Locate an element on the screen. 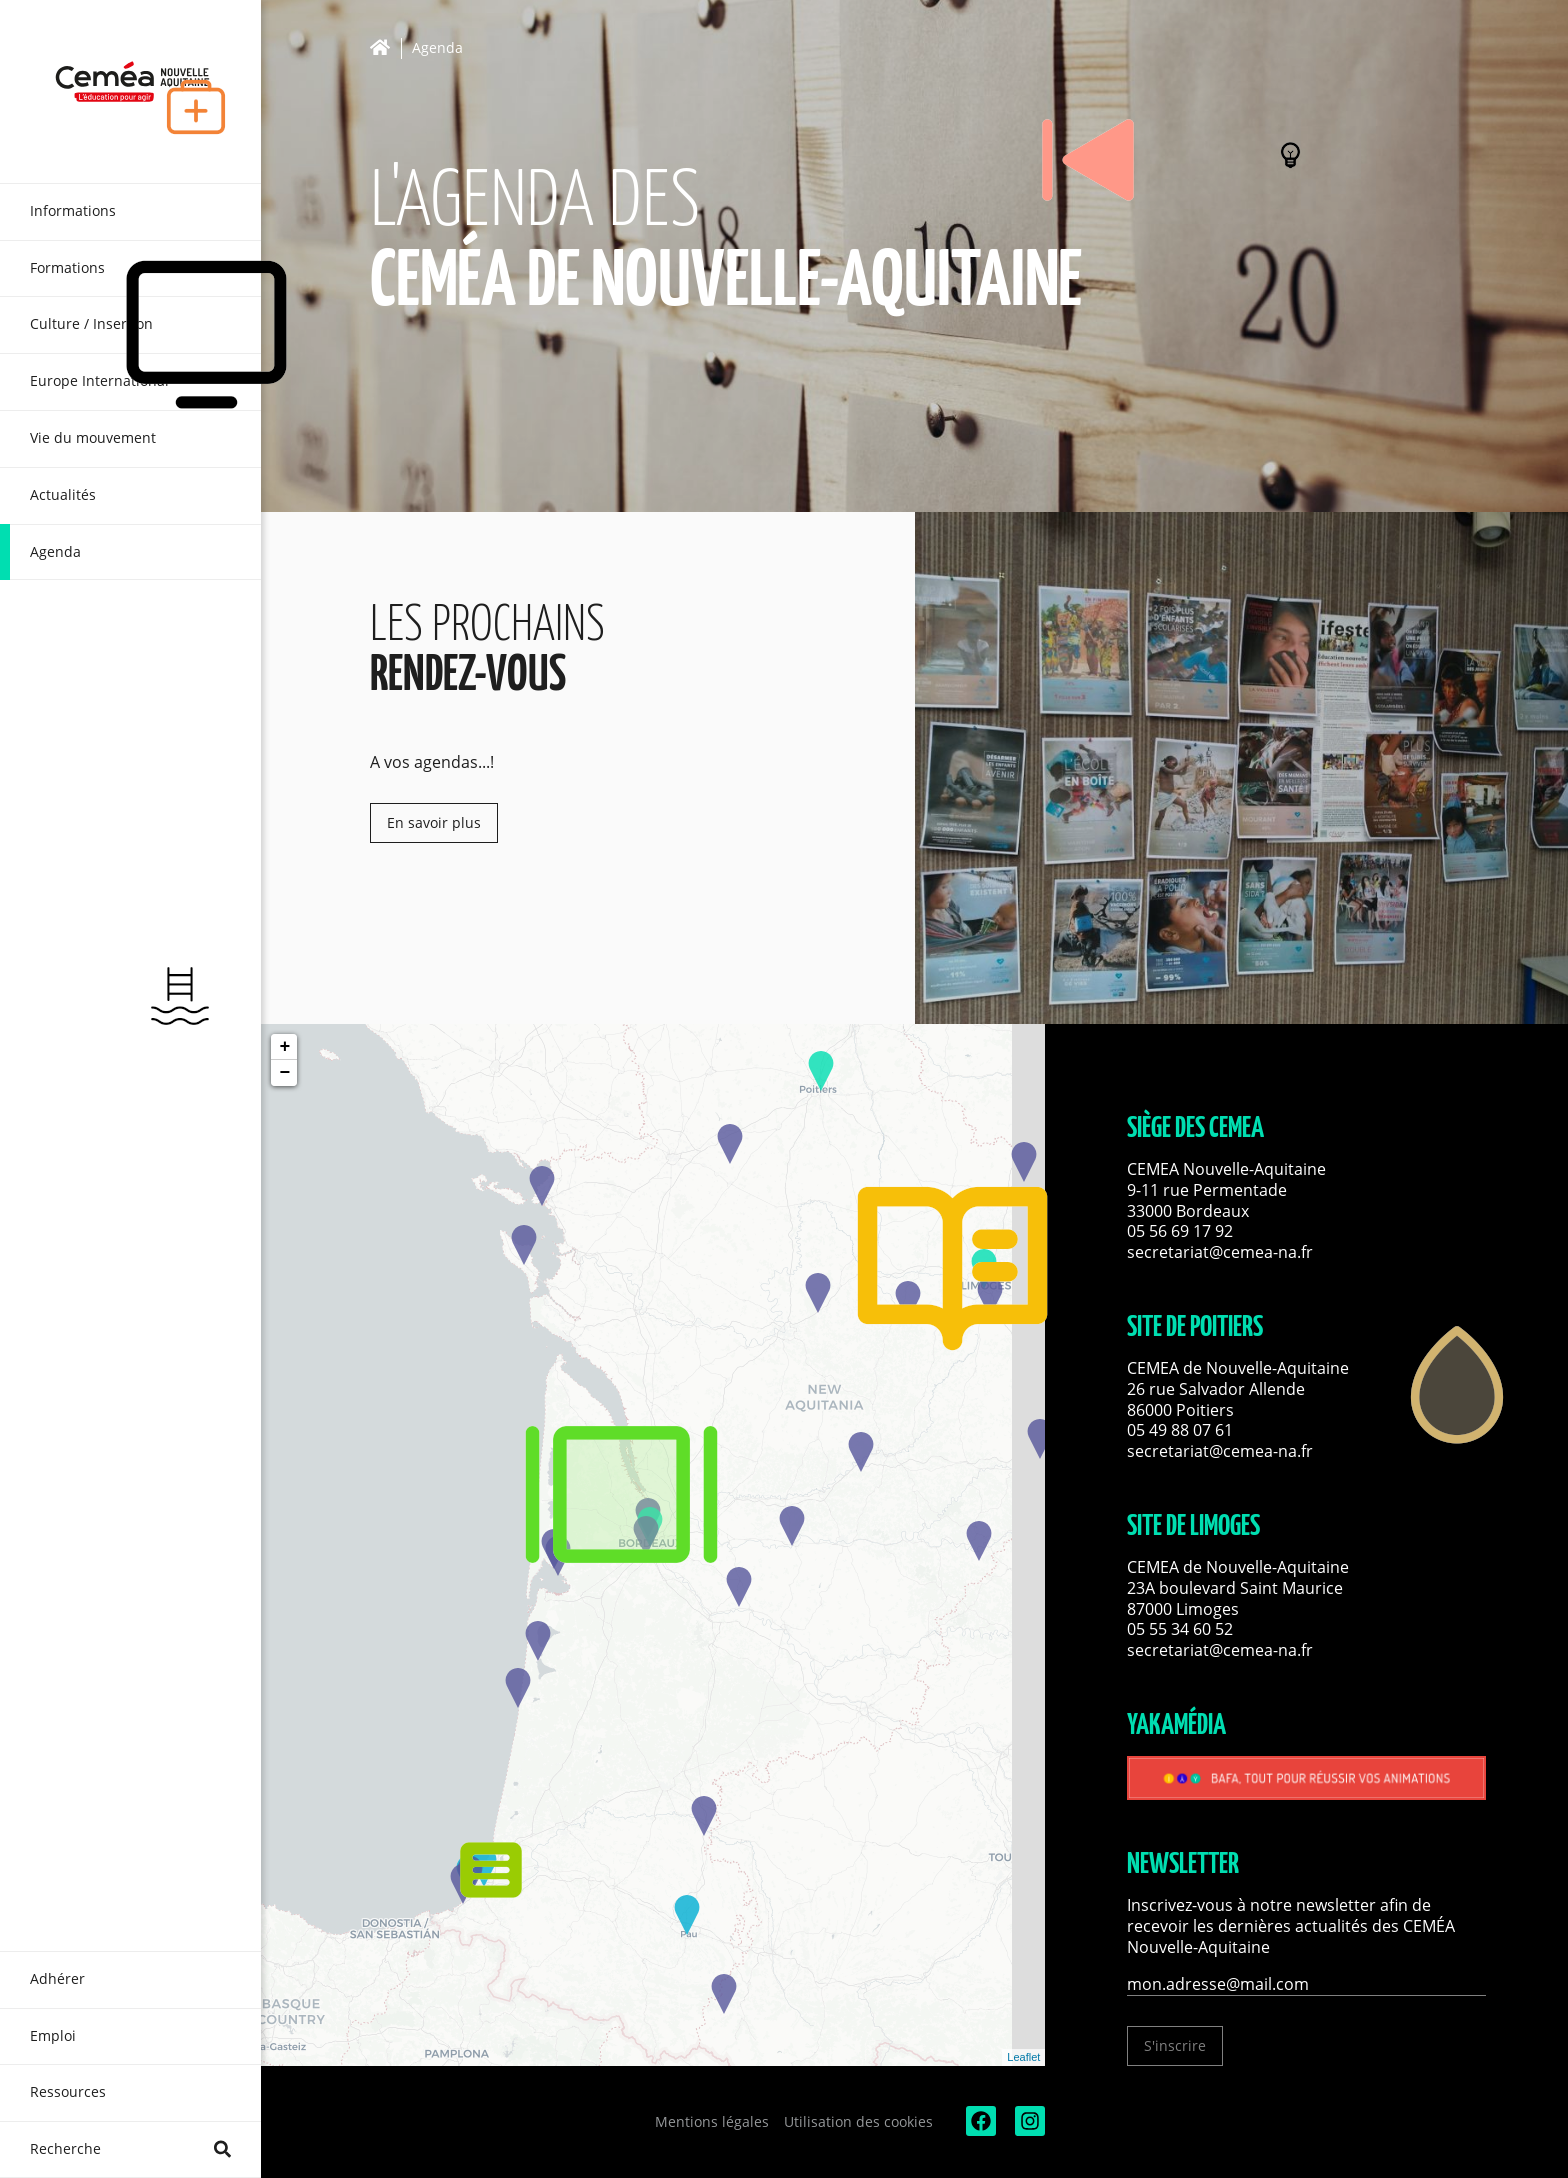 The height and width of the screenshot is (2178, 1568). access tips or helpful suggestions is located at coordinates (1290, 154).